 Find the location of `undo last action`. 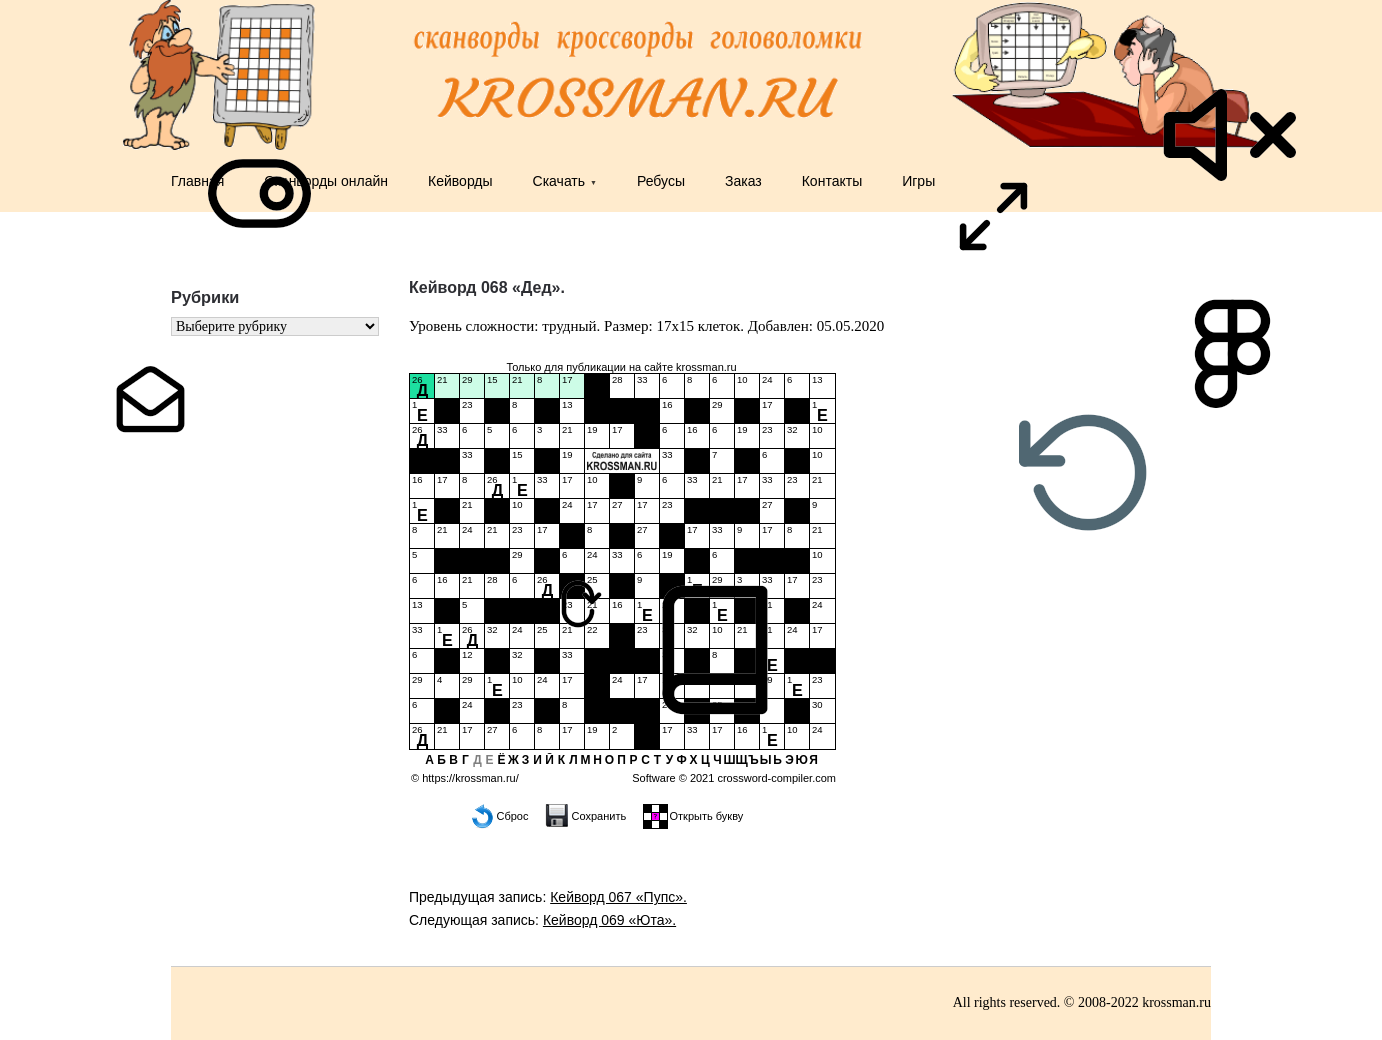

undo last action is located at coordinates (1088, 472).